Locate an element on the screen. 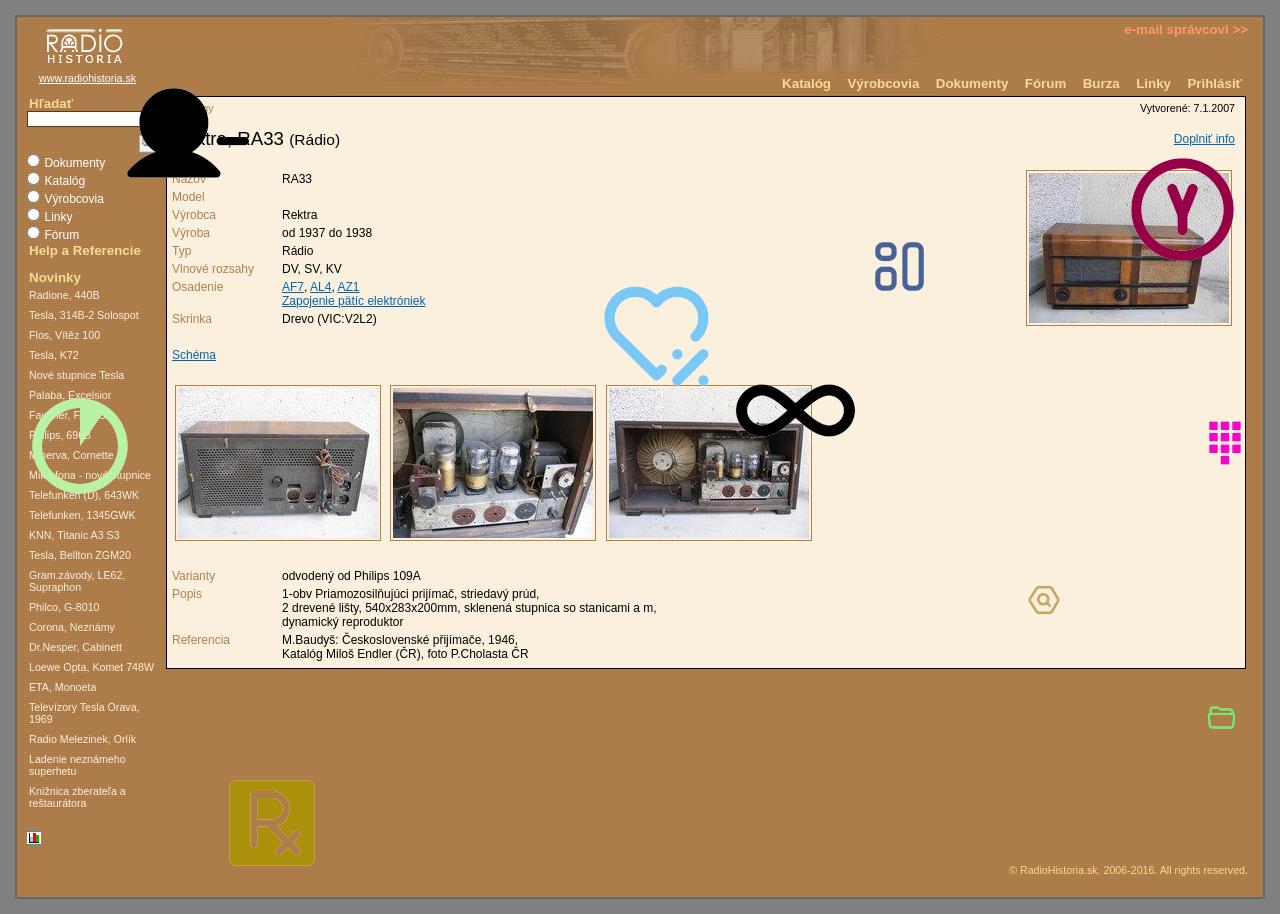 This screenshot has width=1280, height=914. remove a user or contact is located at coordinates (184, 137).